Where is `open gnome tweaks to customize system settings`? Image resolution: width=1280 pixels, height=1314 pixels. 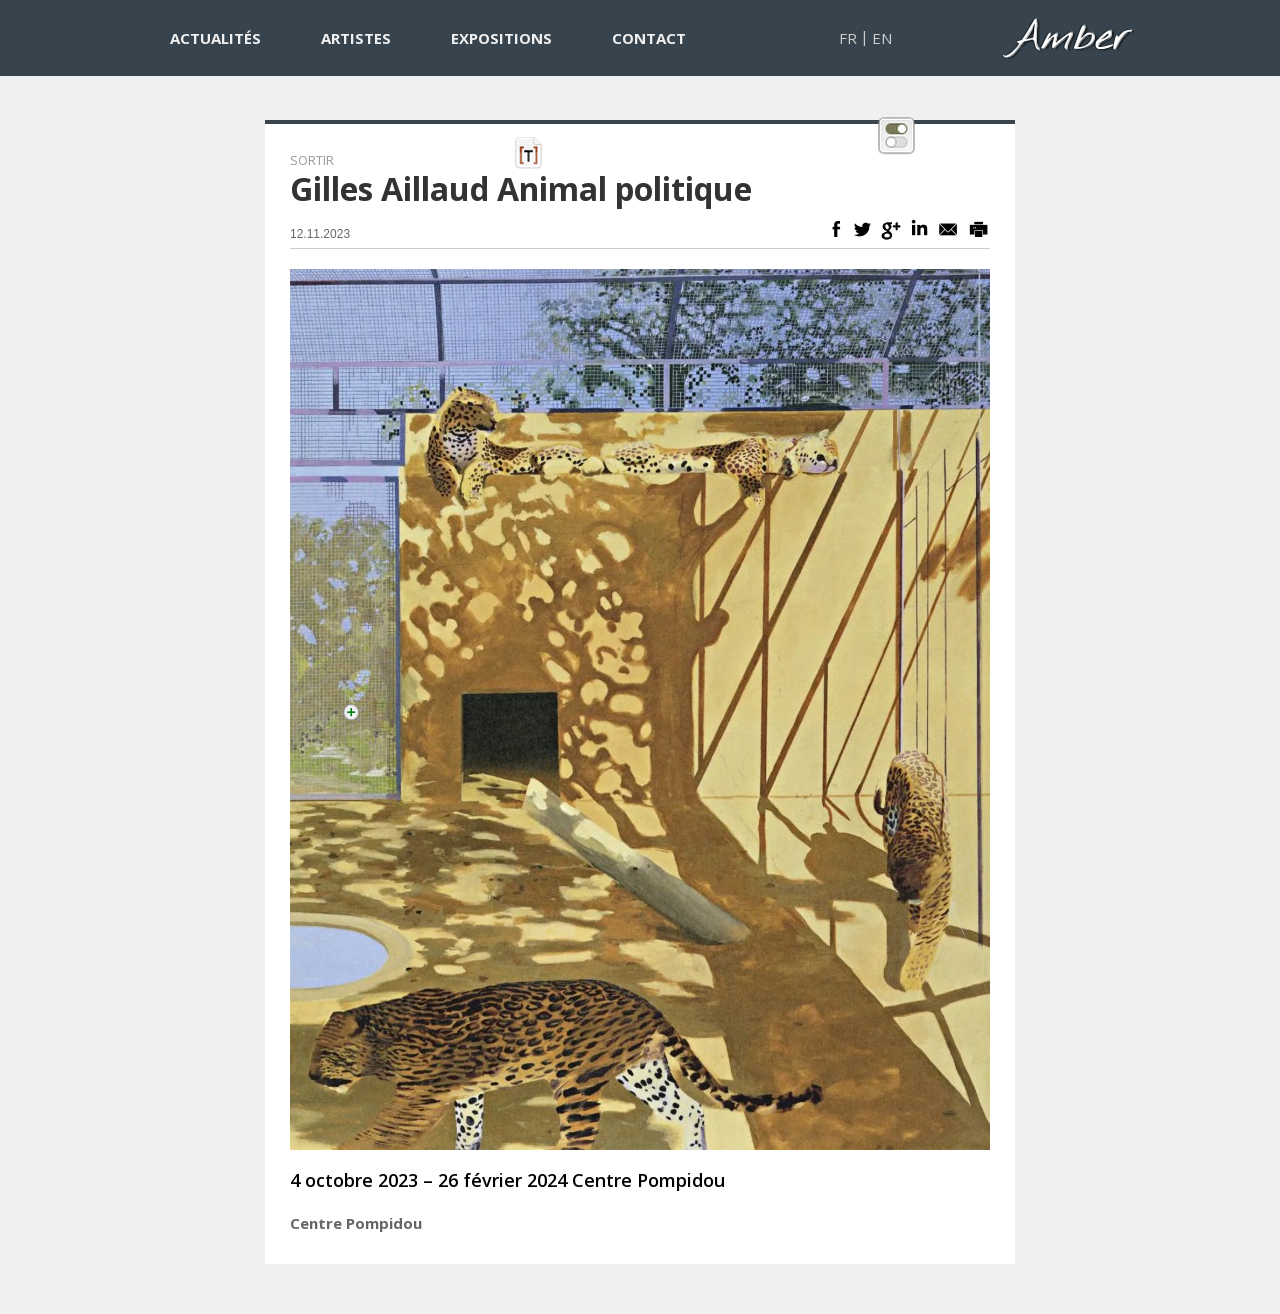 open gnome tweaks to customize system settings is located at coordinates (896, 135).